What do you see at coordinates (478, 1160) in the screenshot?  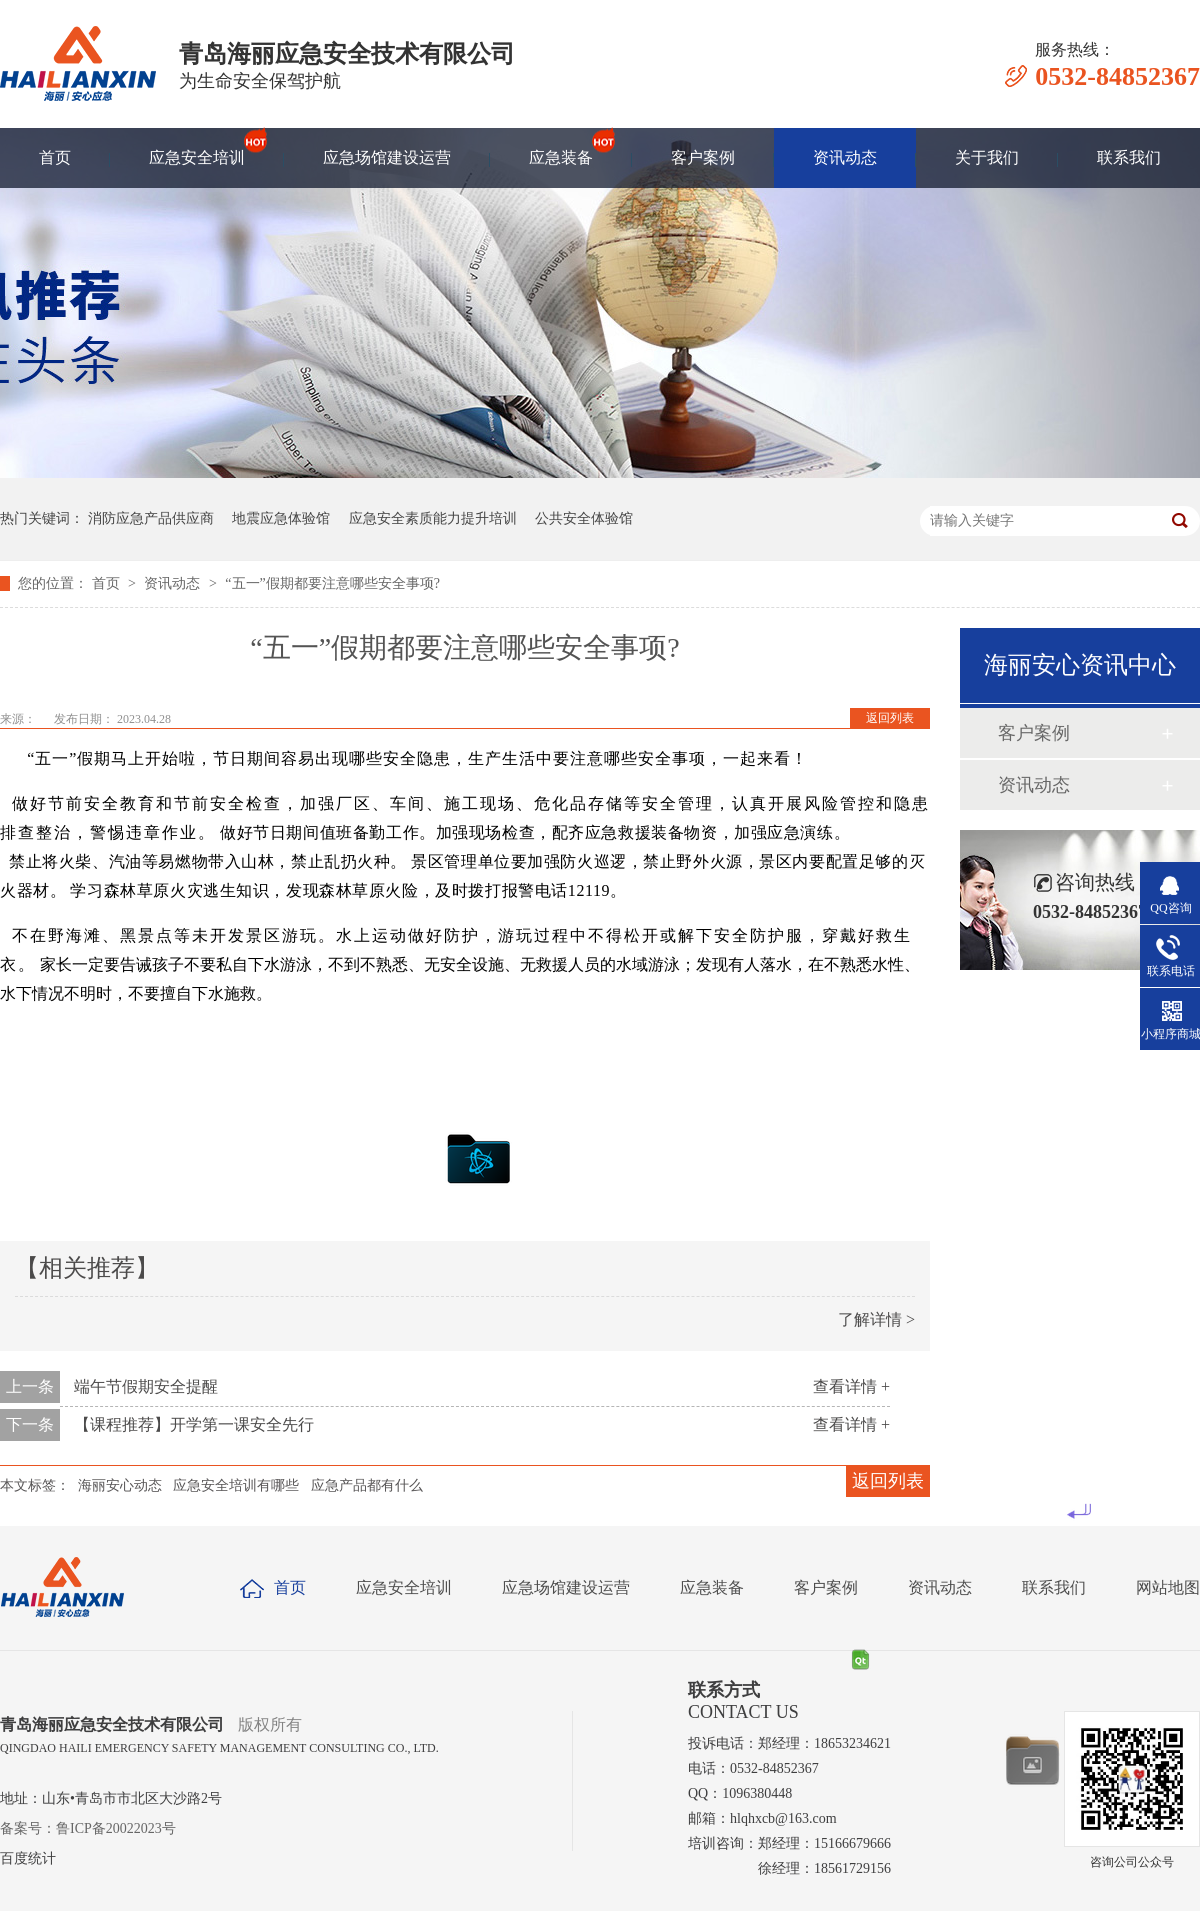 I see `open your Battle.net games folder` at bounding box center [478, 1160].